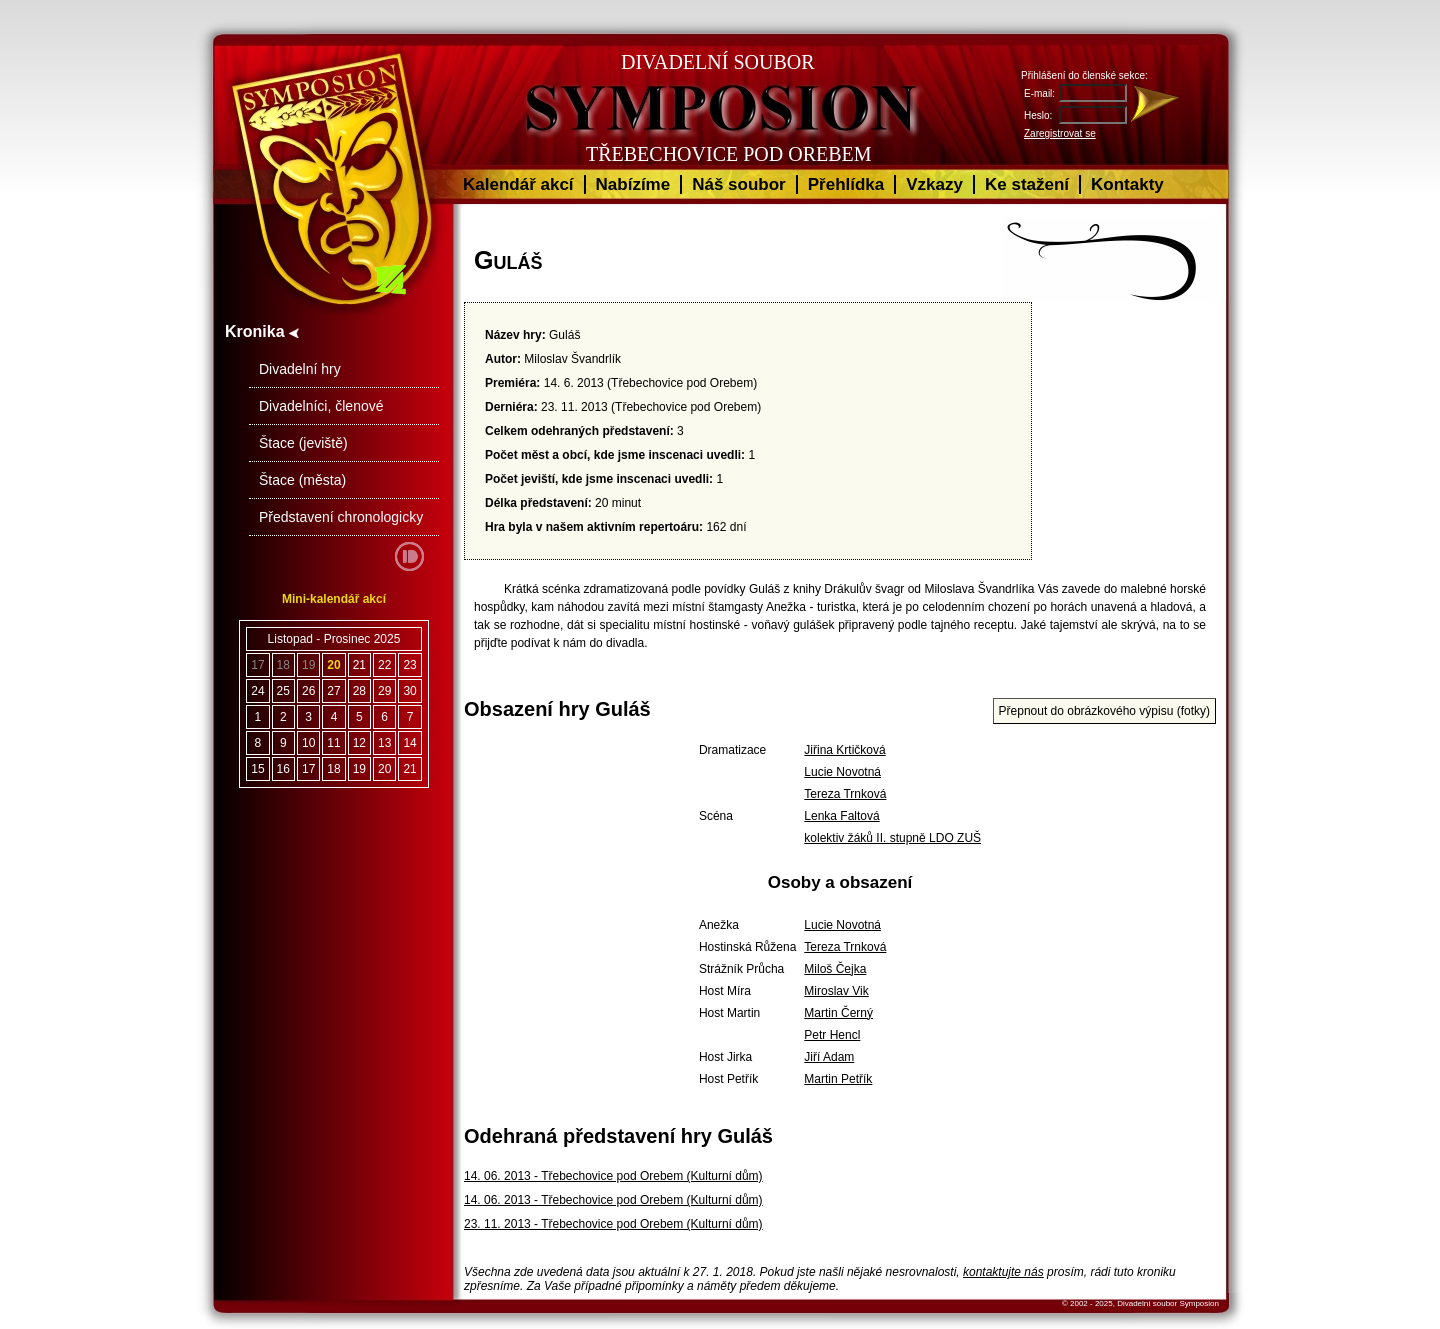 This screenshot has height=1329, width=1440. I want to click on FFmpeg multimedia framework logo, so click(390, 279).